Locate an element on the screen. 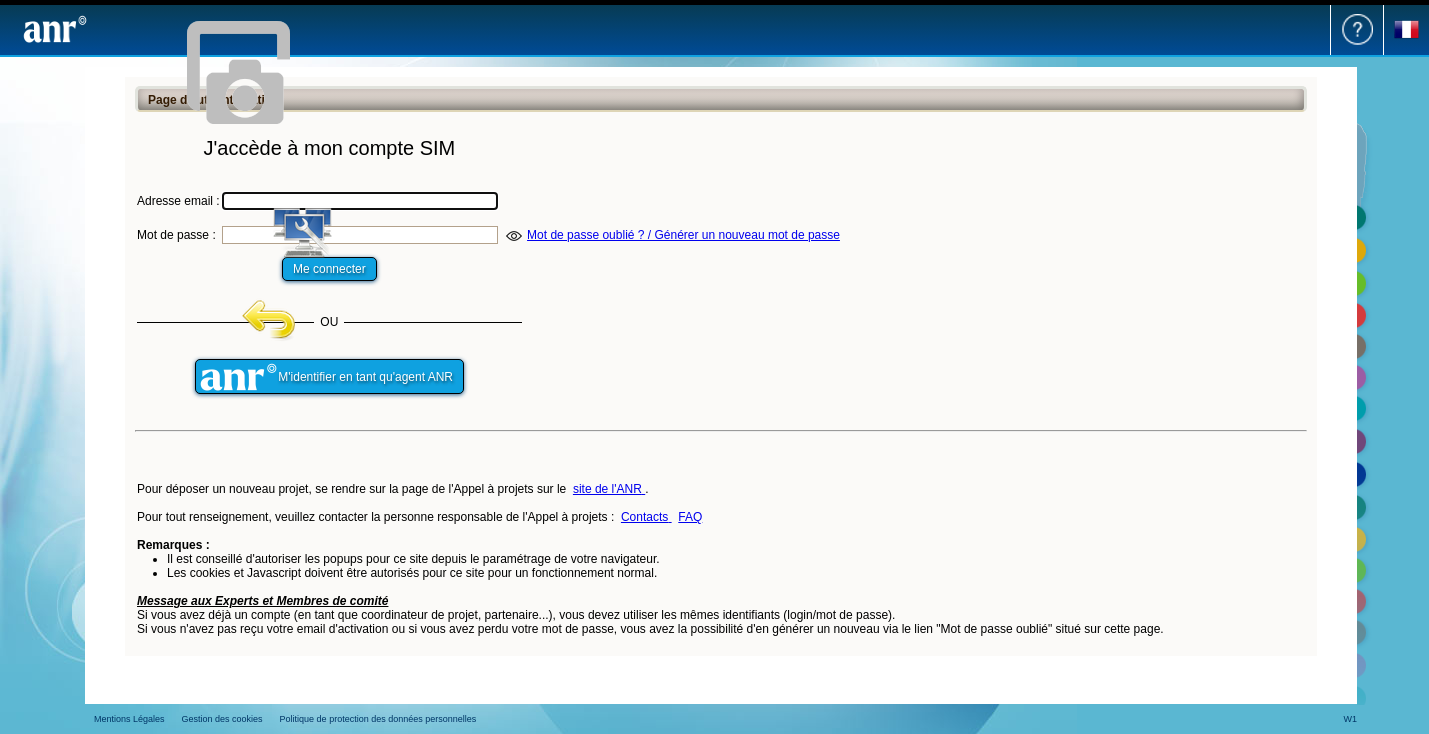  undo the last action is located at coordinates (268, 317).